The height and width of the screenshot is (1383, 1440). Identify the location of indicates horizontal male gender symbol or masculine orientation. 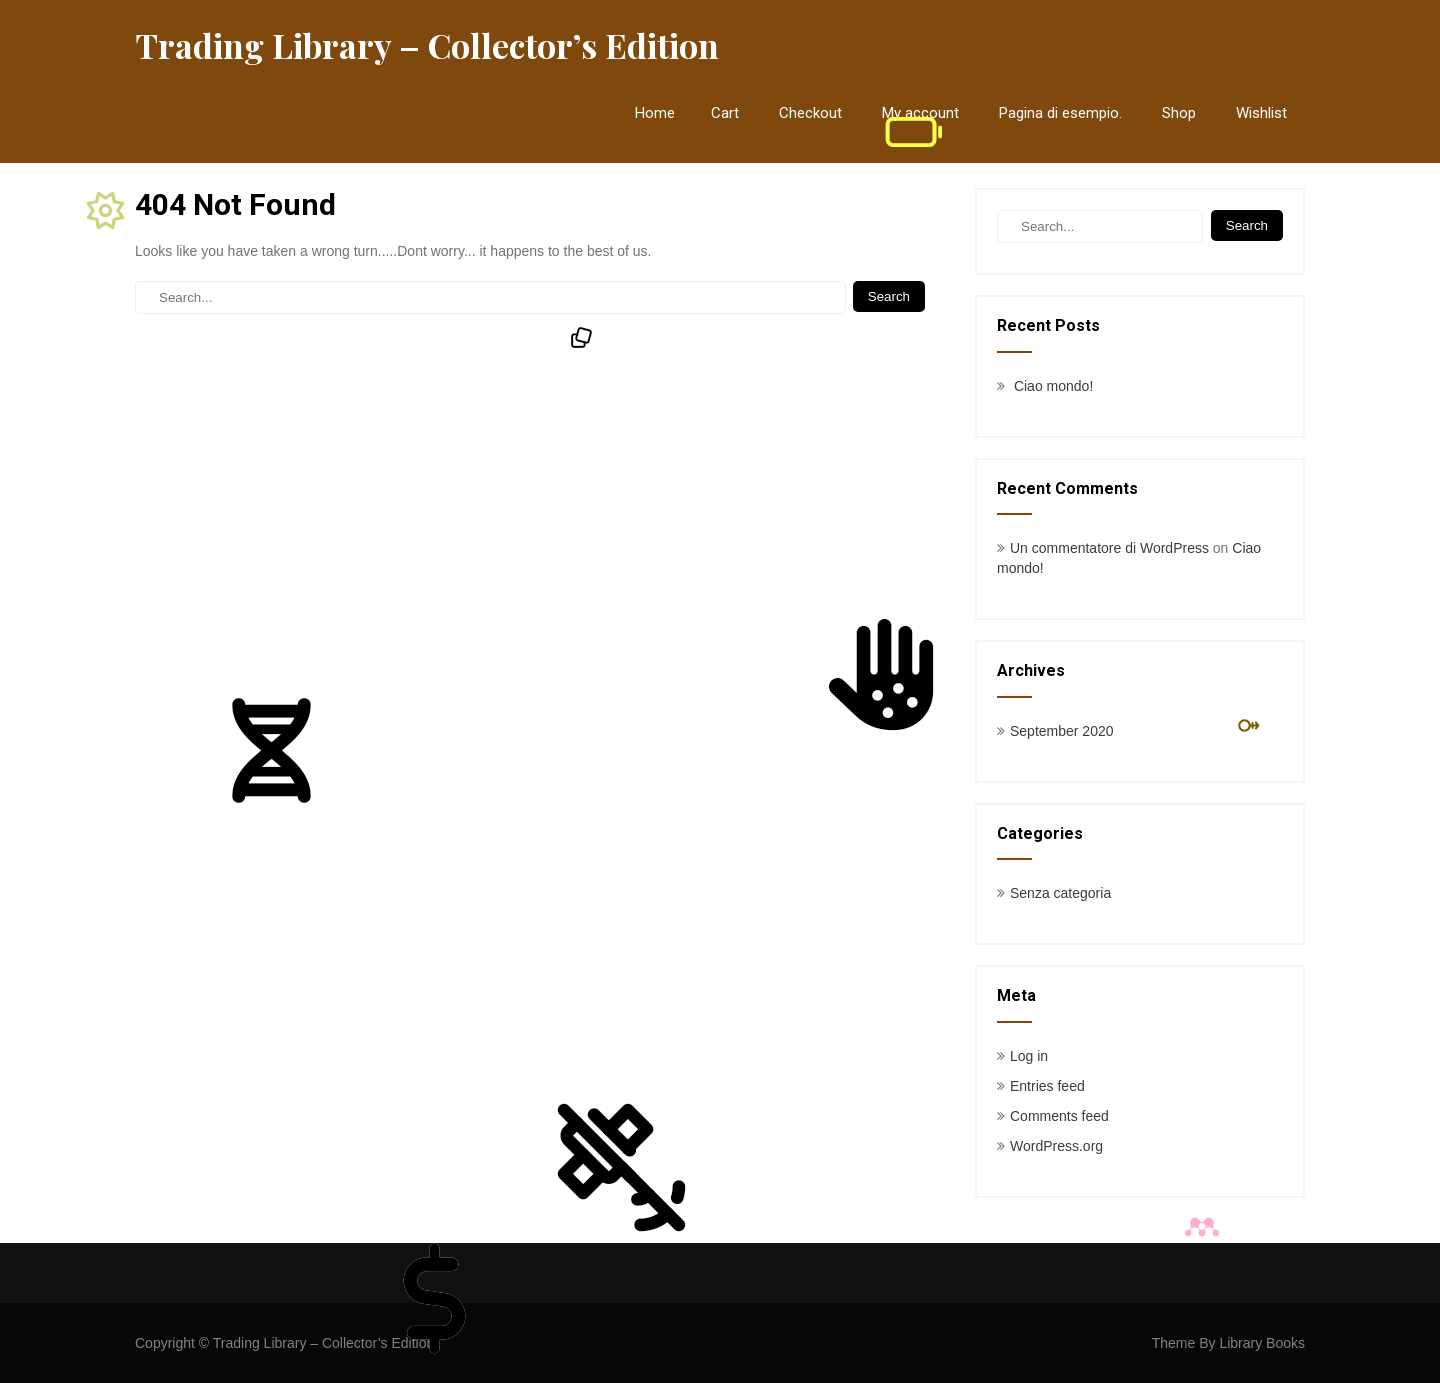
(1248, 725).